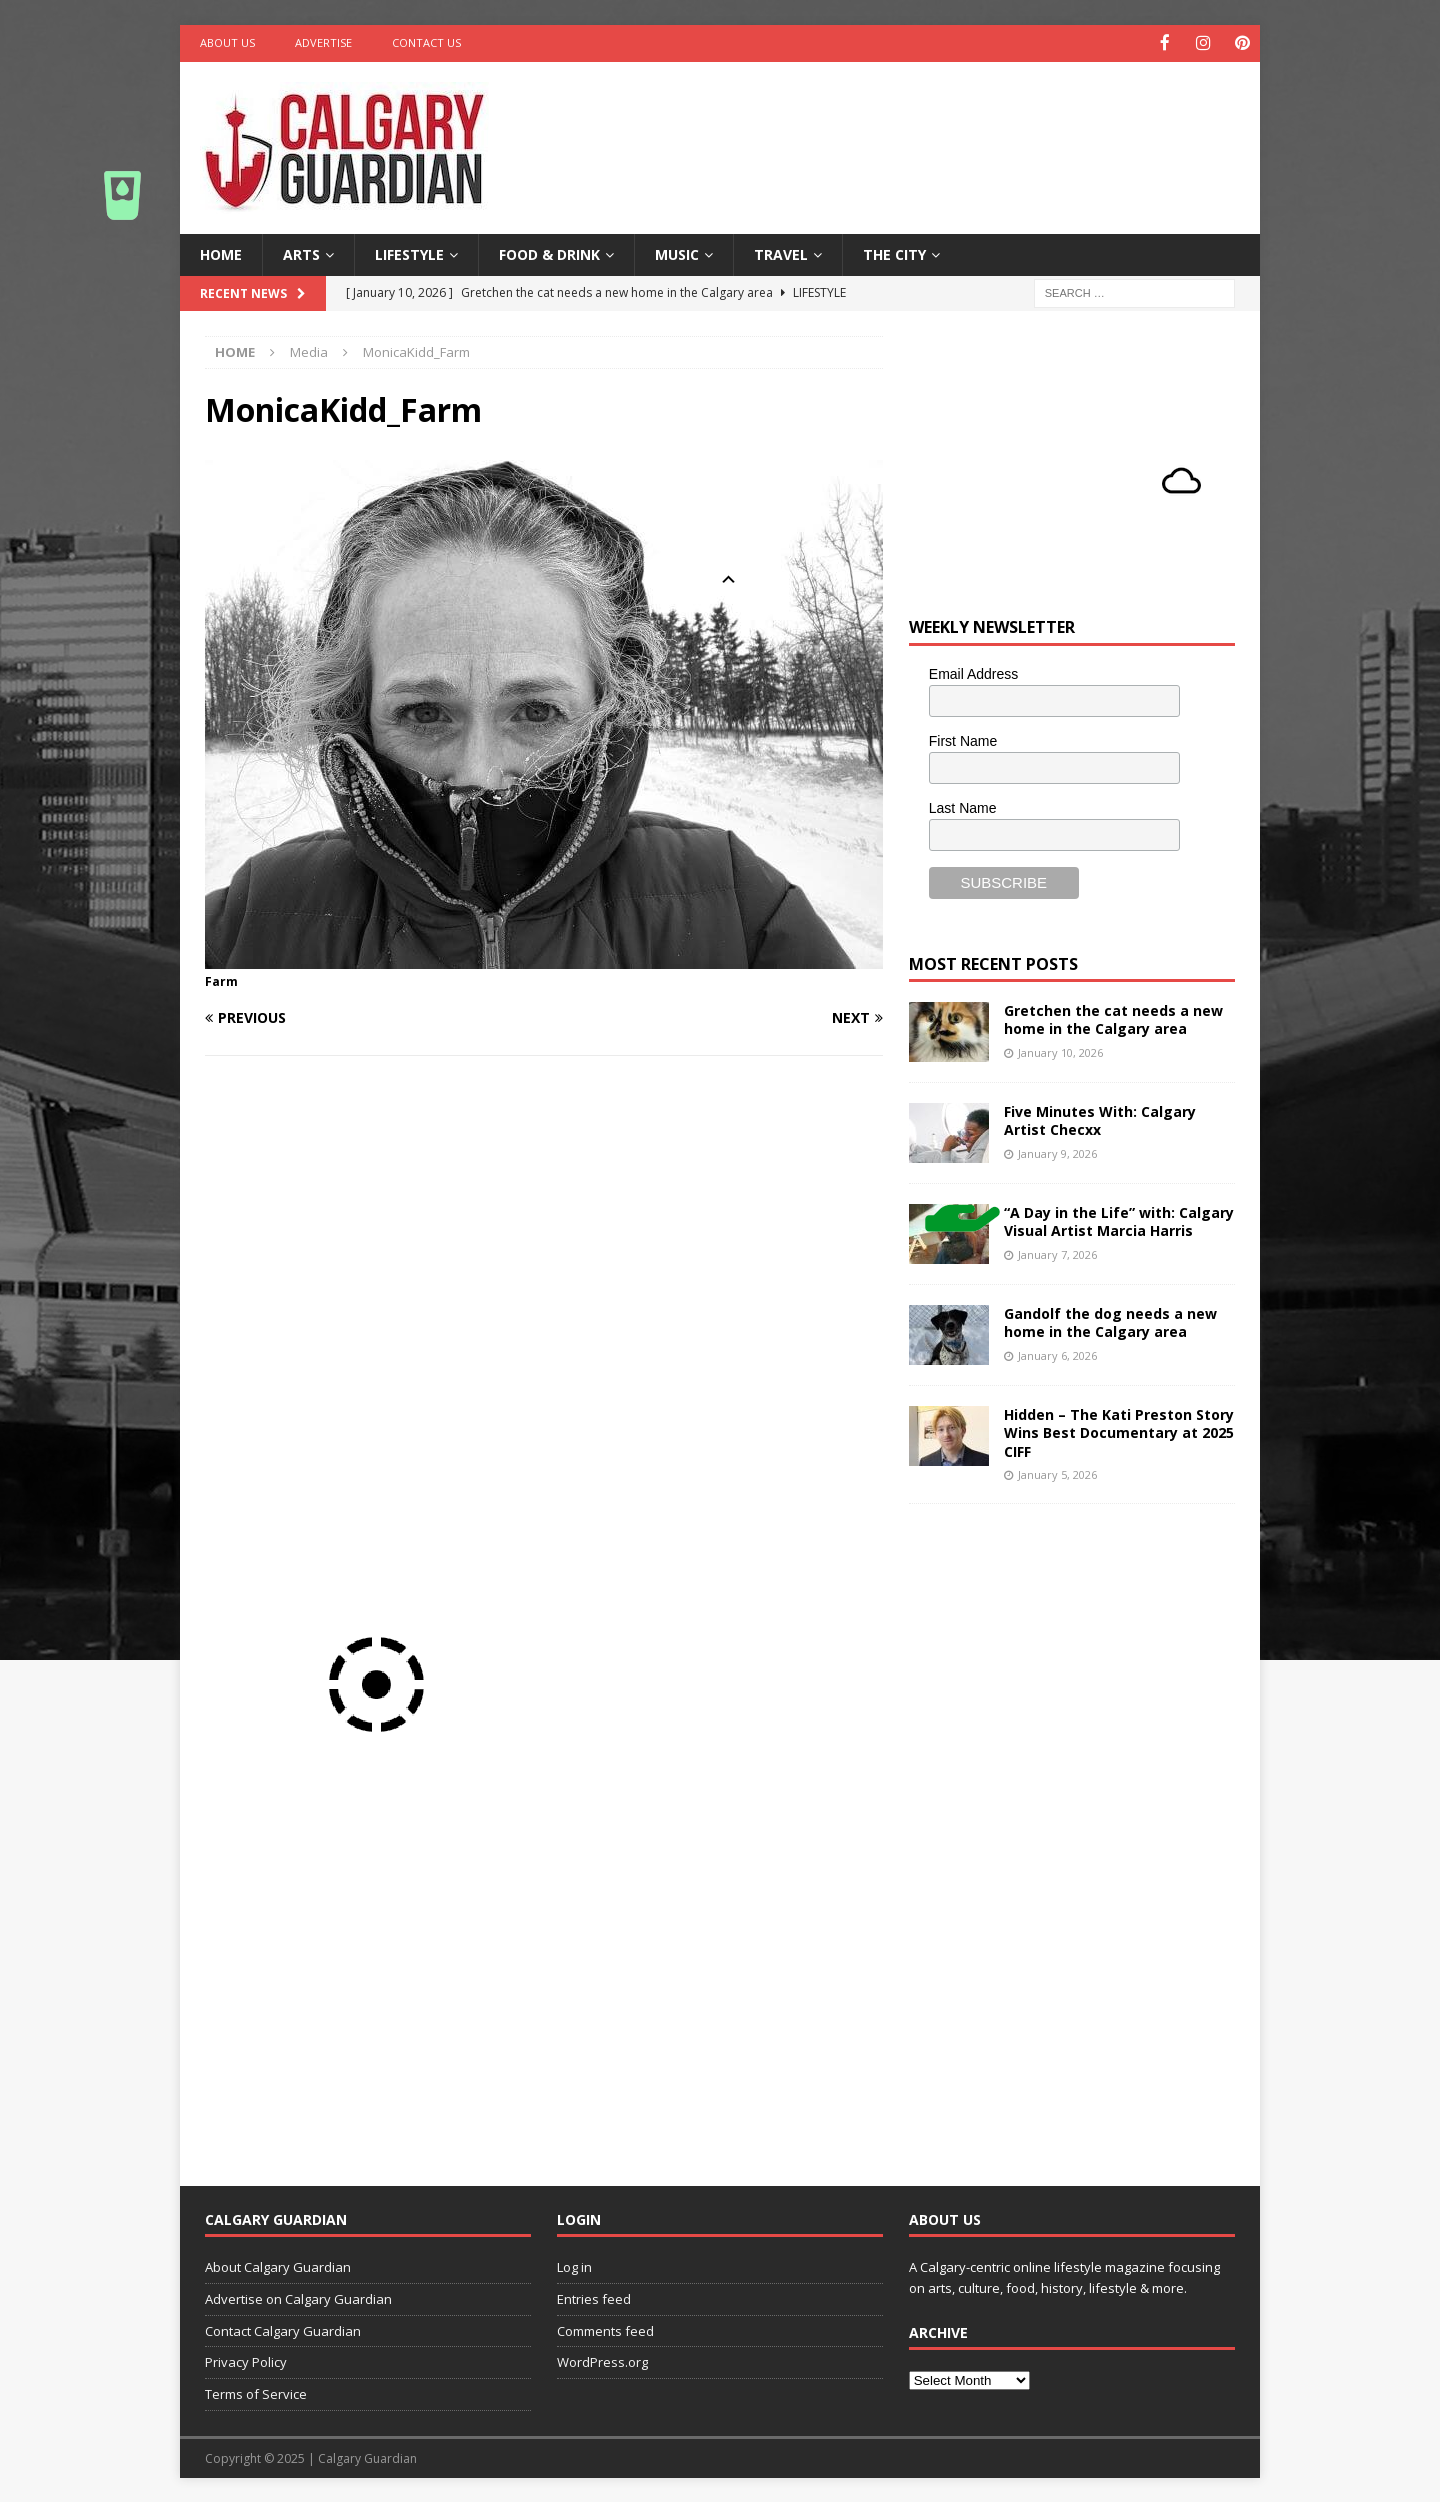 The height and width of the screenshot is (2502, 1440). What do you see at coordinates (376, 1684) in the screenshot?
I see `apply tilt-shift blur effect to photo` at bounding box center [376, 1684].